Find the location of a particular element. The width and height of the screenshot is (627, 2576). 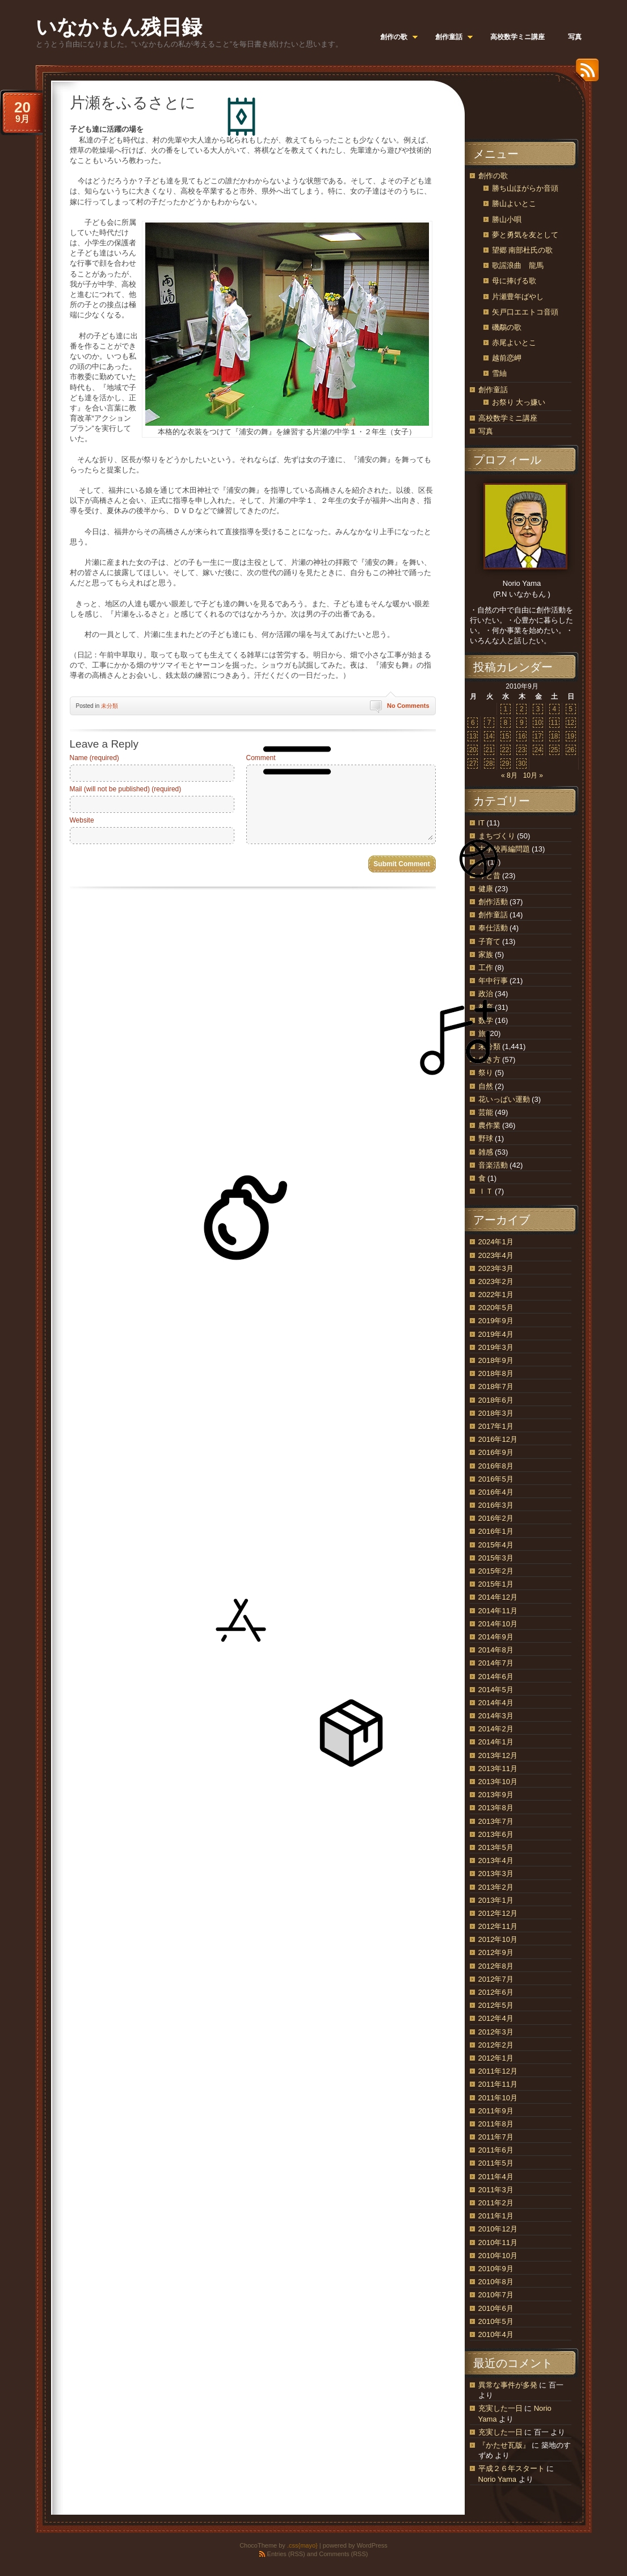

view dribbble profile is located at coordinates (478, 858).